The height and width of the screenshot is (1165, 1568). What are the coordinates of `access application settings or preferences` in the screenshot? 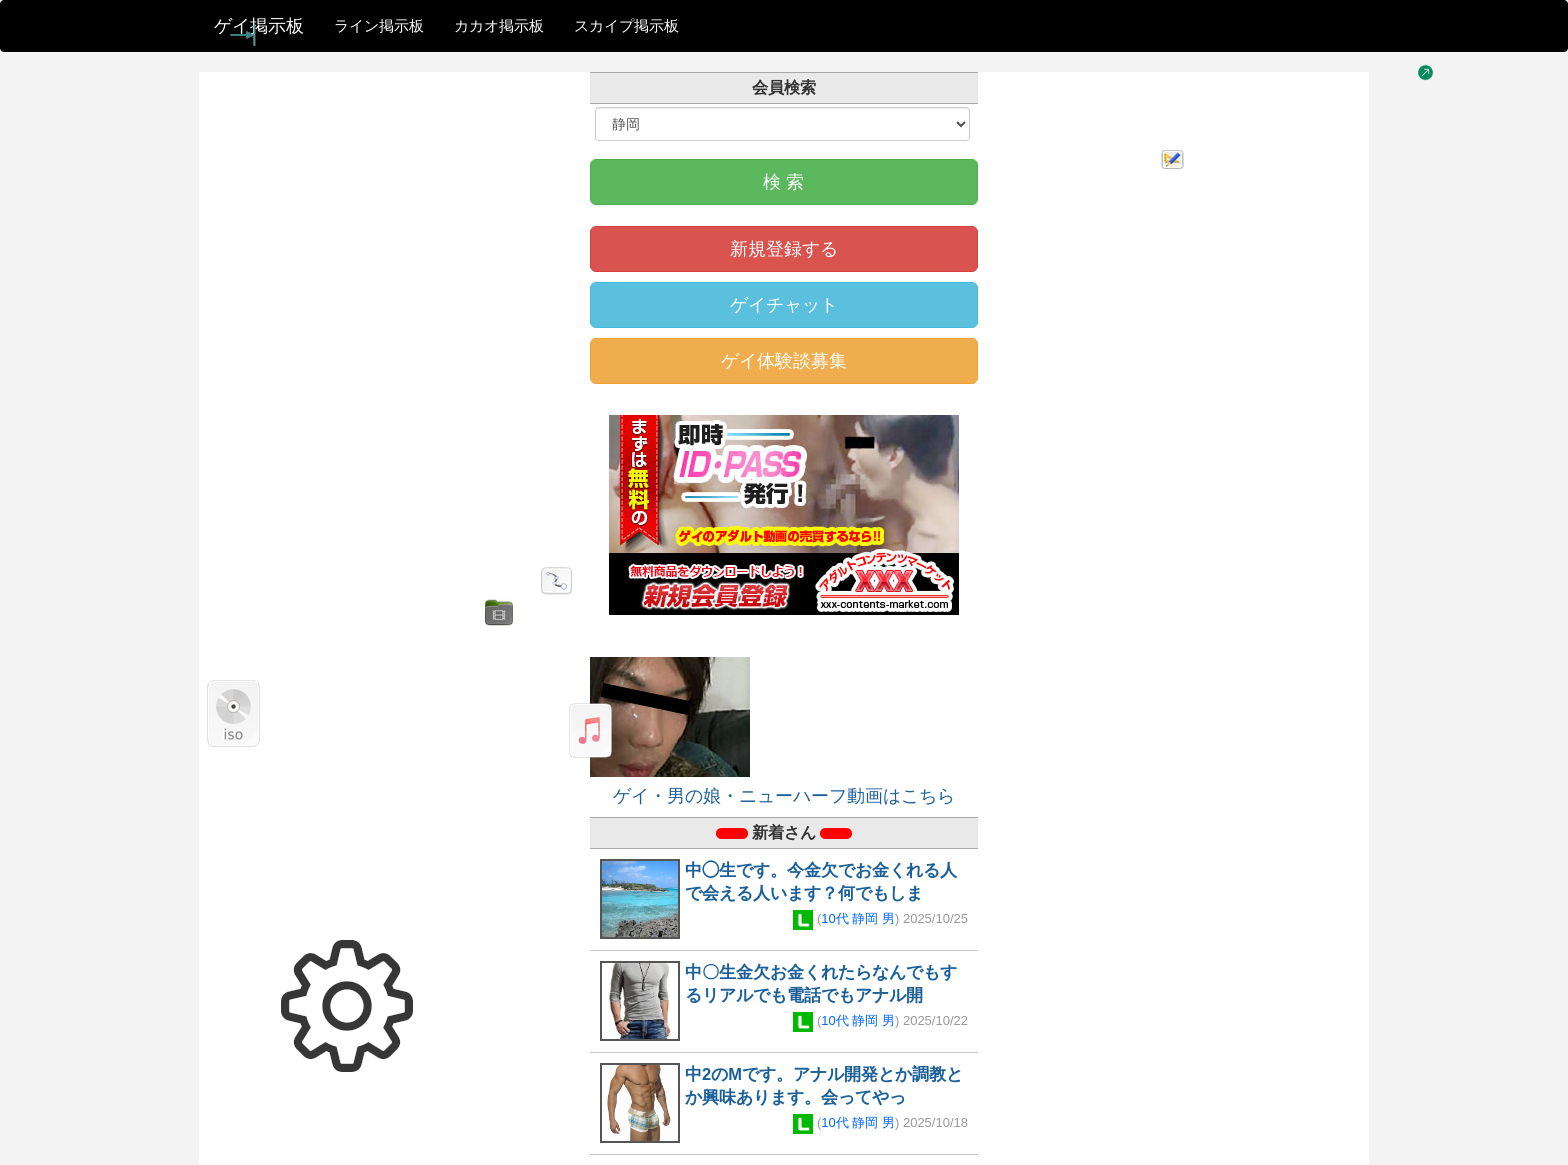 It's located at (347, 1006).